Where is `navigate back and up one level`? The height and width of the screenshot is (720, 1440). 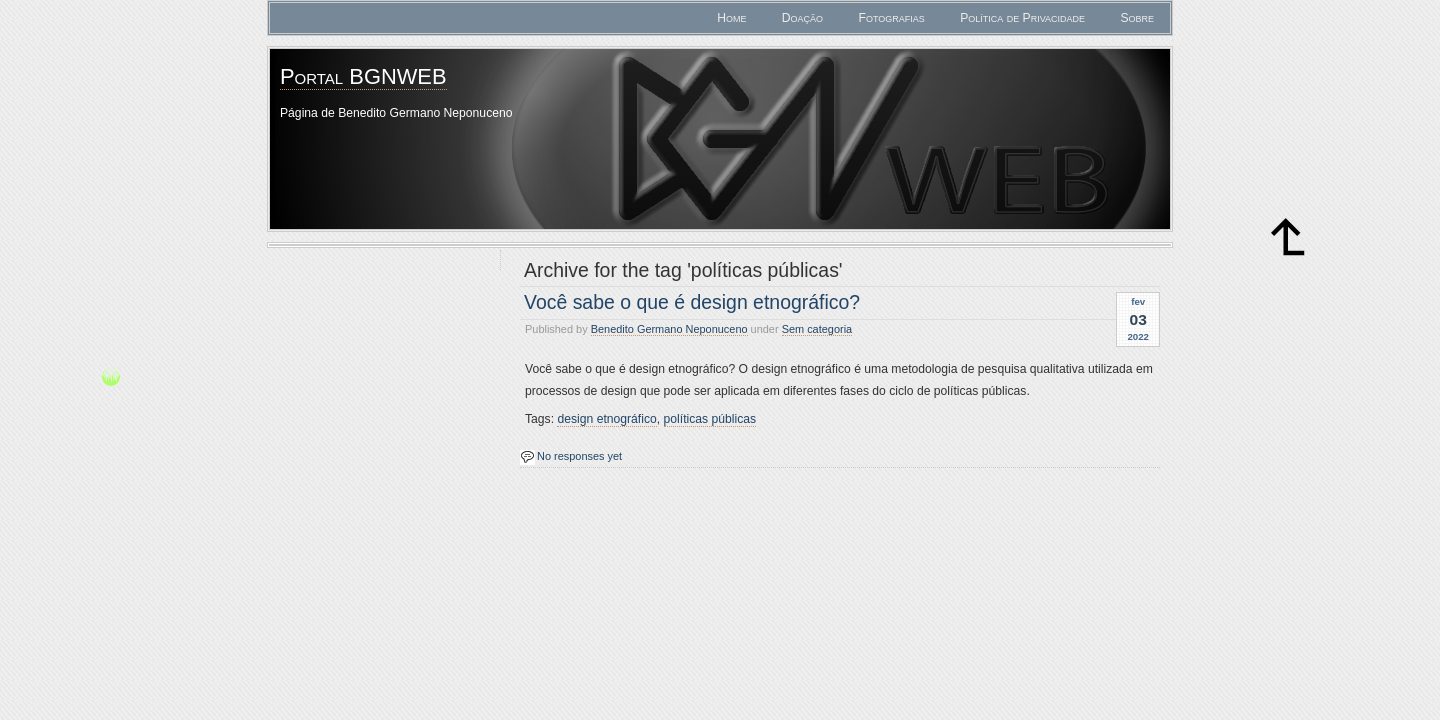 navigate back and up one level is located at coordinates (1288, 239).